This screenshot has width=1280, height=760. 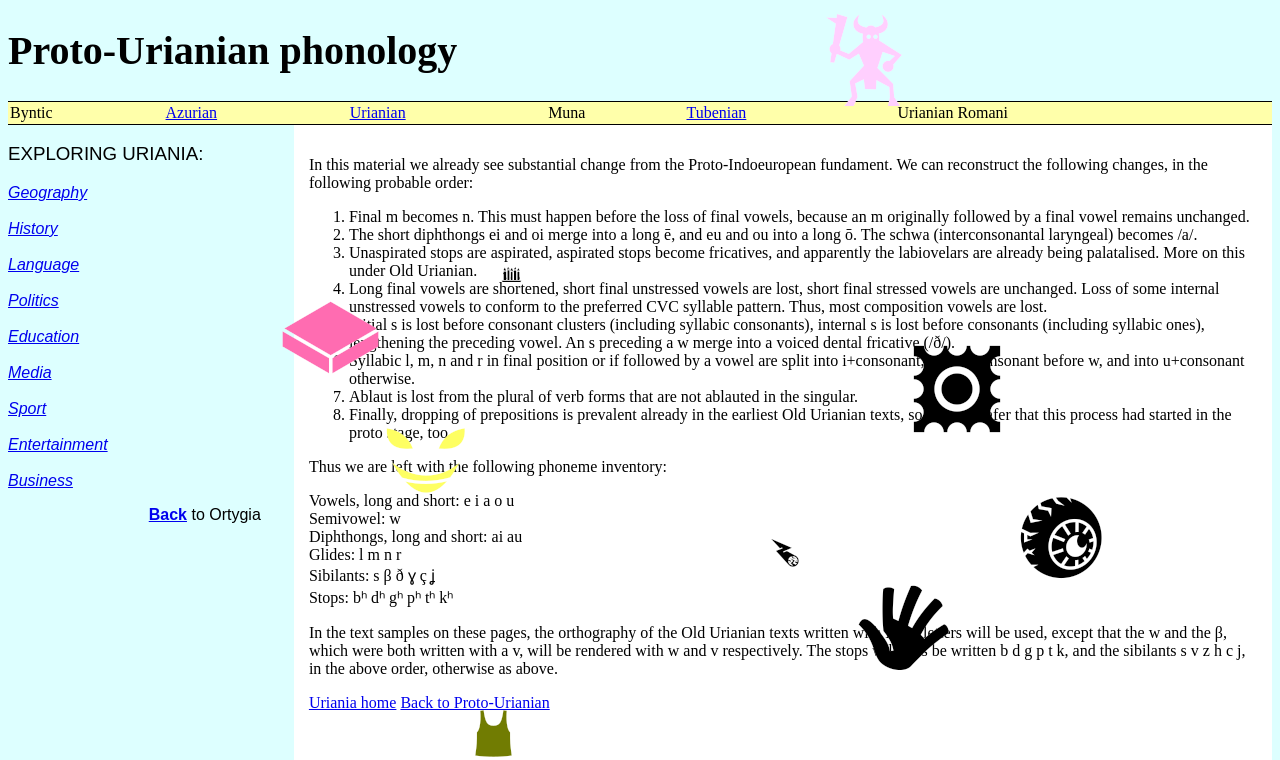 What do you see at coordinates (511, 272) in the screenshot?
I see `access candle or lighting settings` at bounding box center [511, 272].